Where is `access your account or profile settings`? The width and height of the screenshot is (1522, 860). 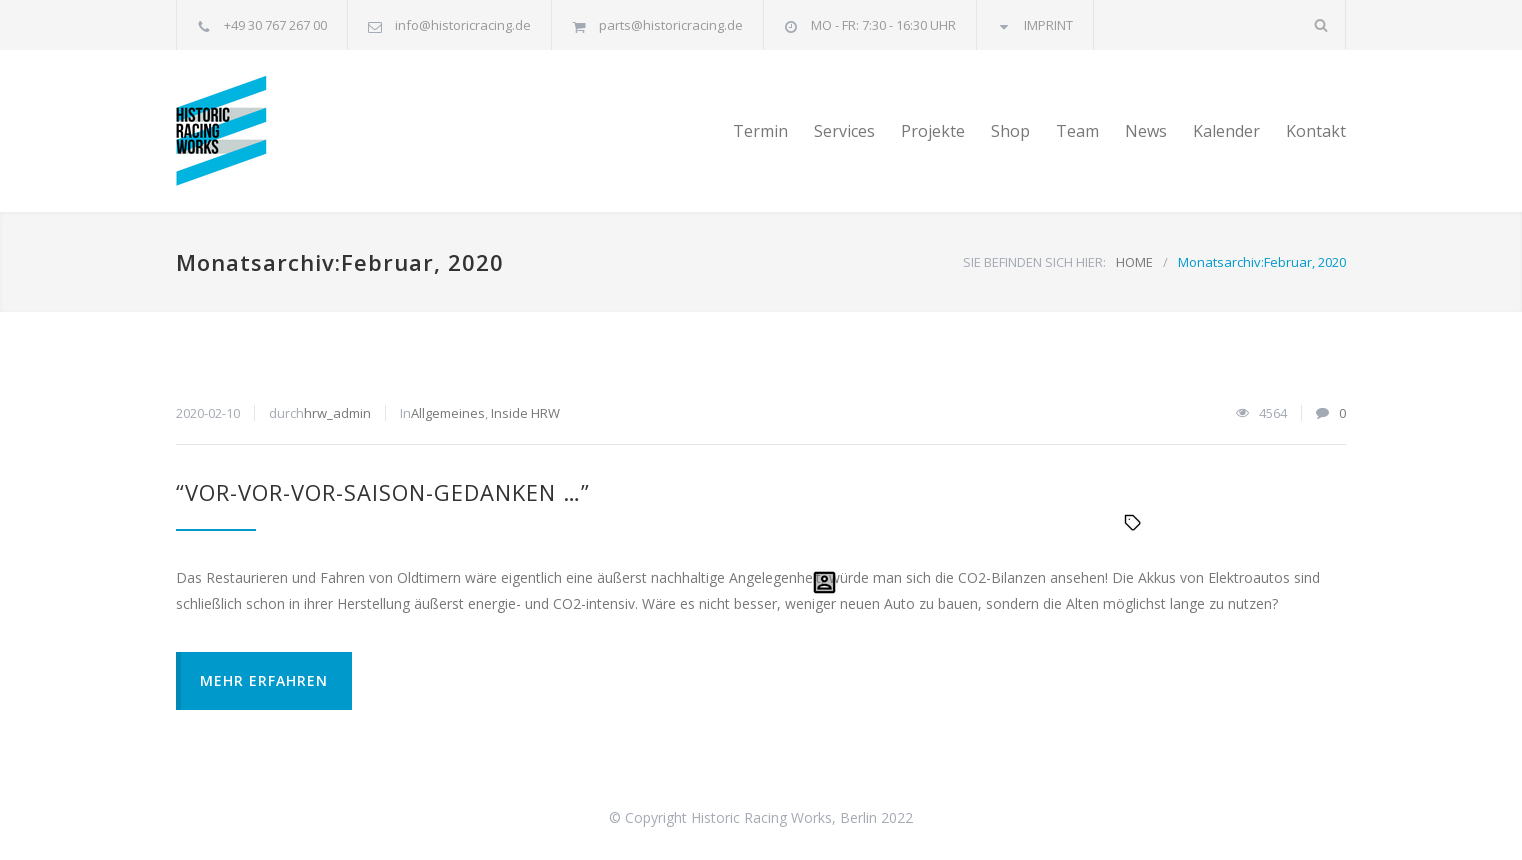 access your account or profile settings is located at coordinates (824, 582).